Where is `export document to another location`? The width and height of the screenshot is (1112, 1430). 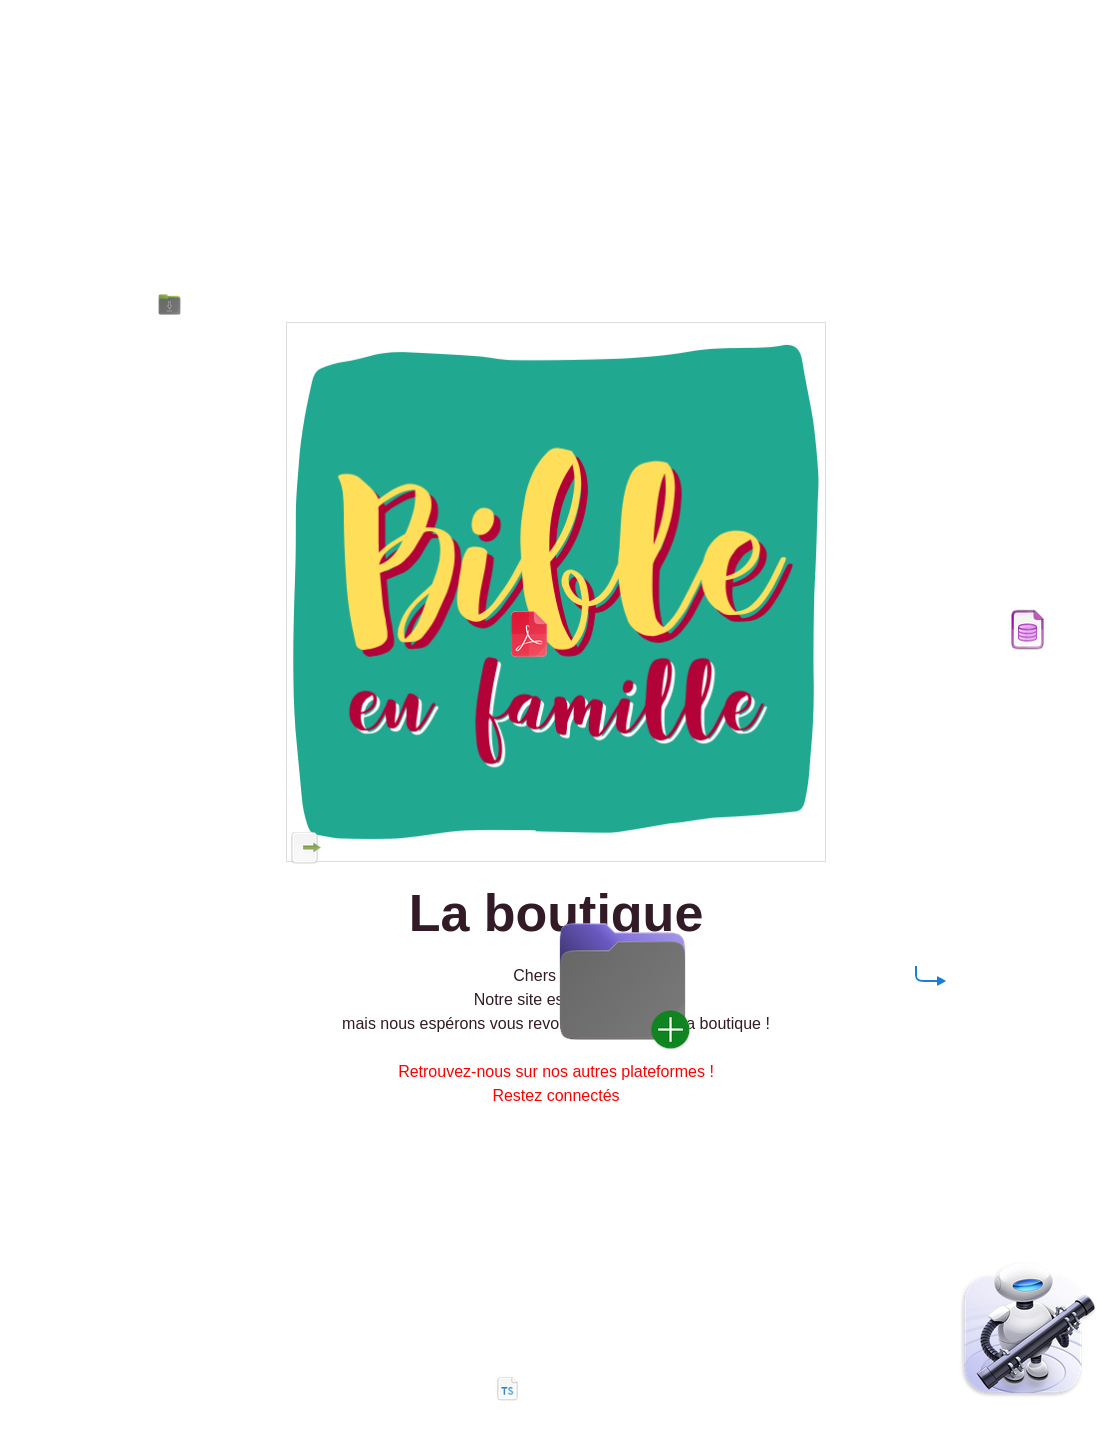 export document to another location is located at coordinates (304, 847).